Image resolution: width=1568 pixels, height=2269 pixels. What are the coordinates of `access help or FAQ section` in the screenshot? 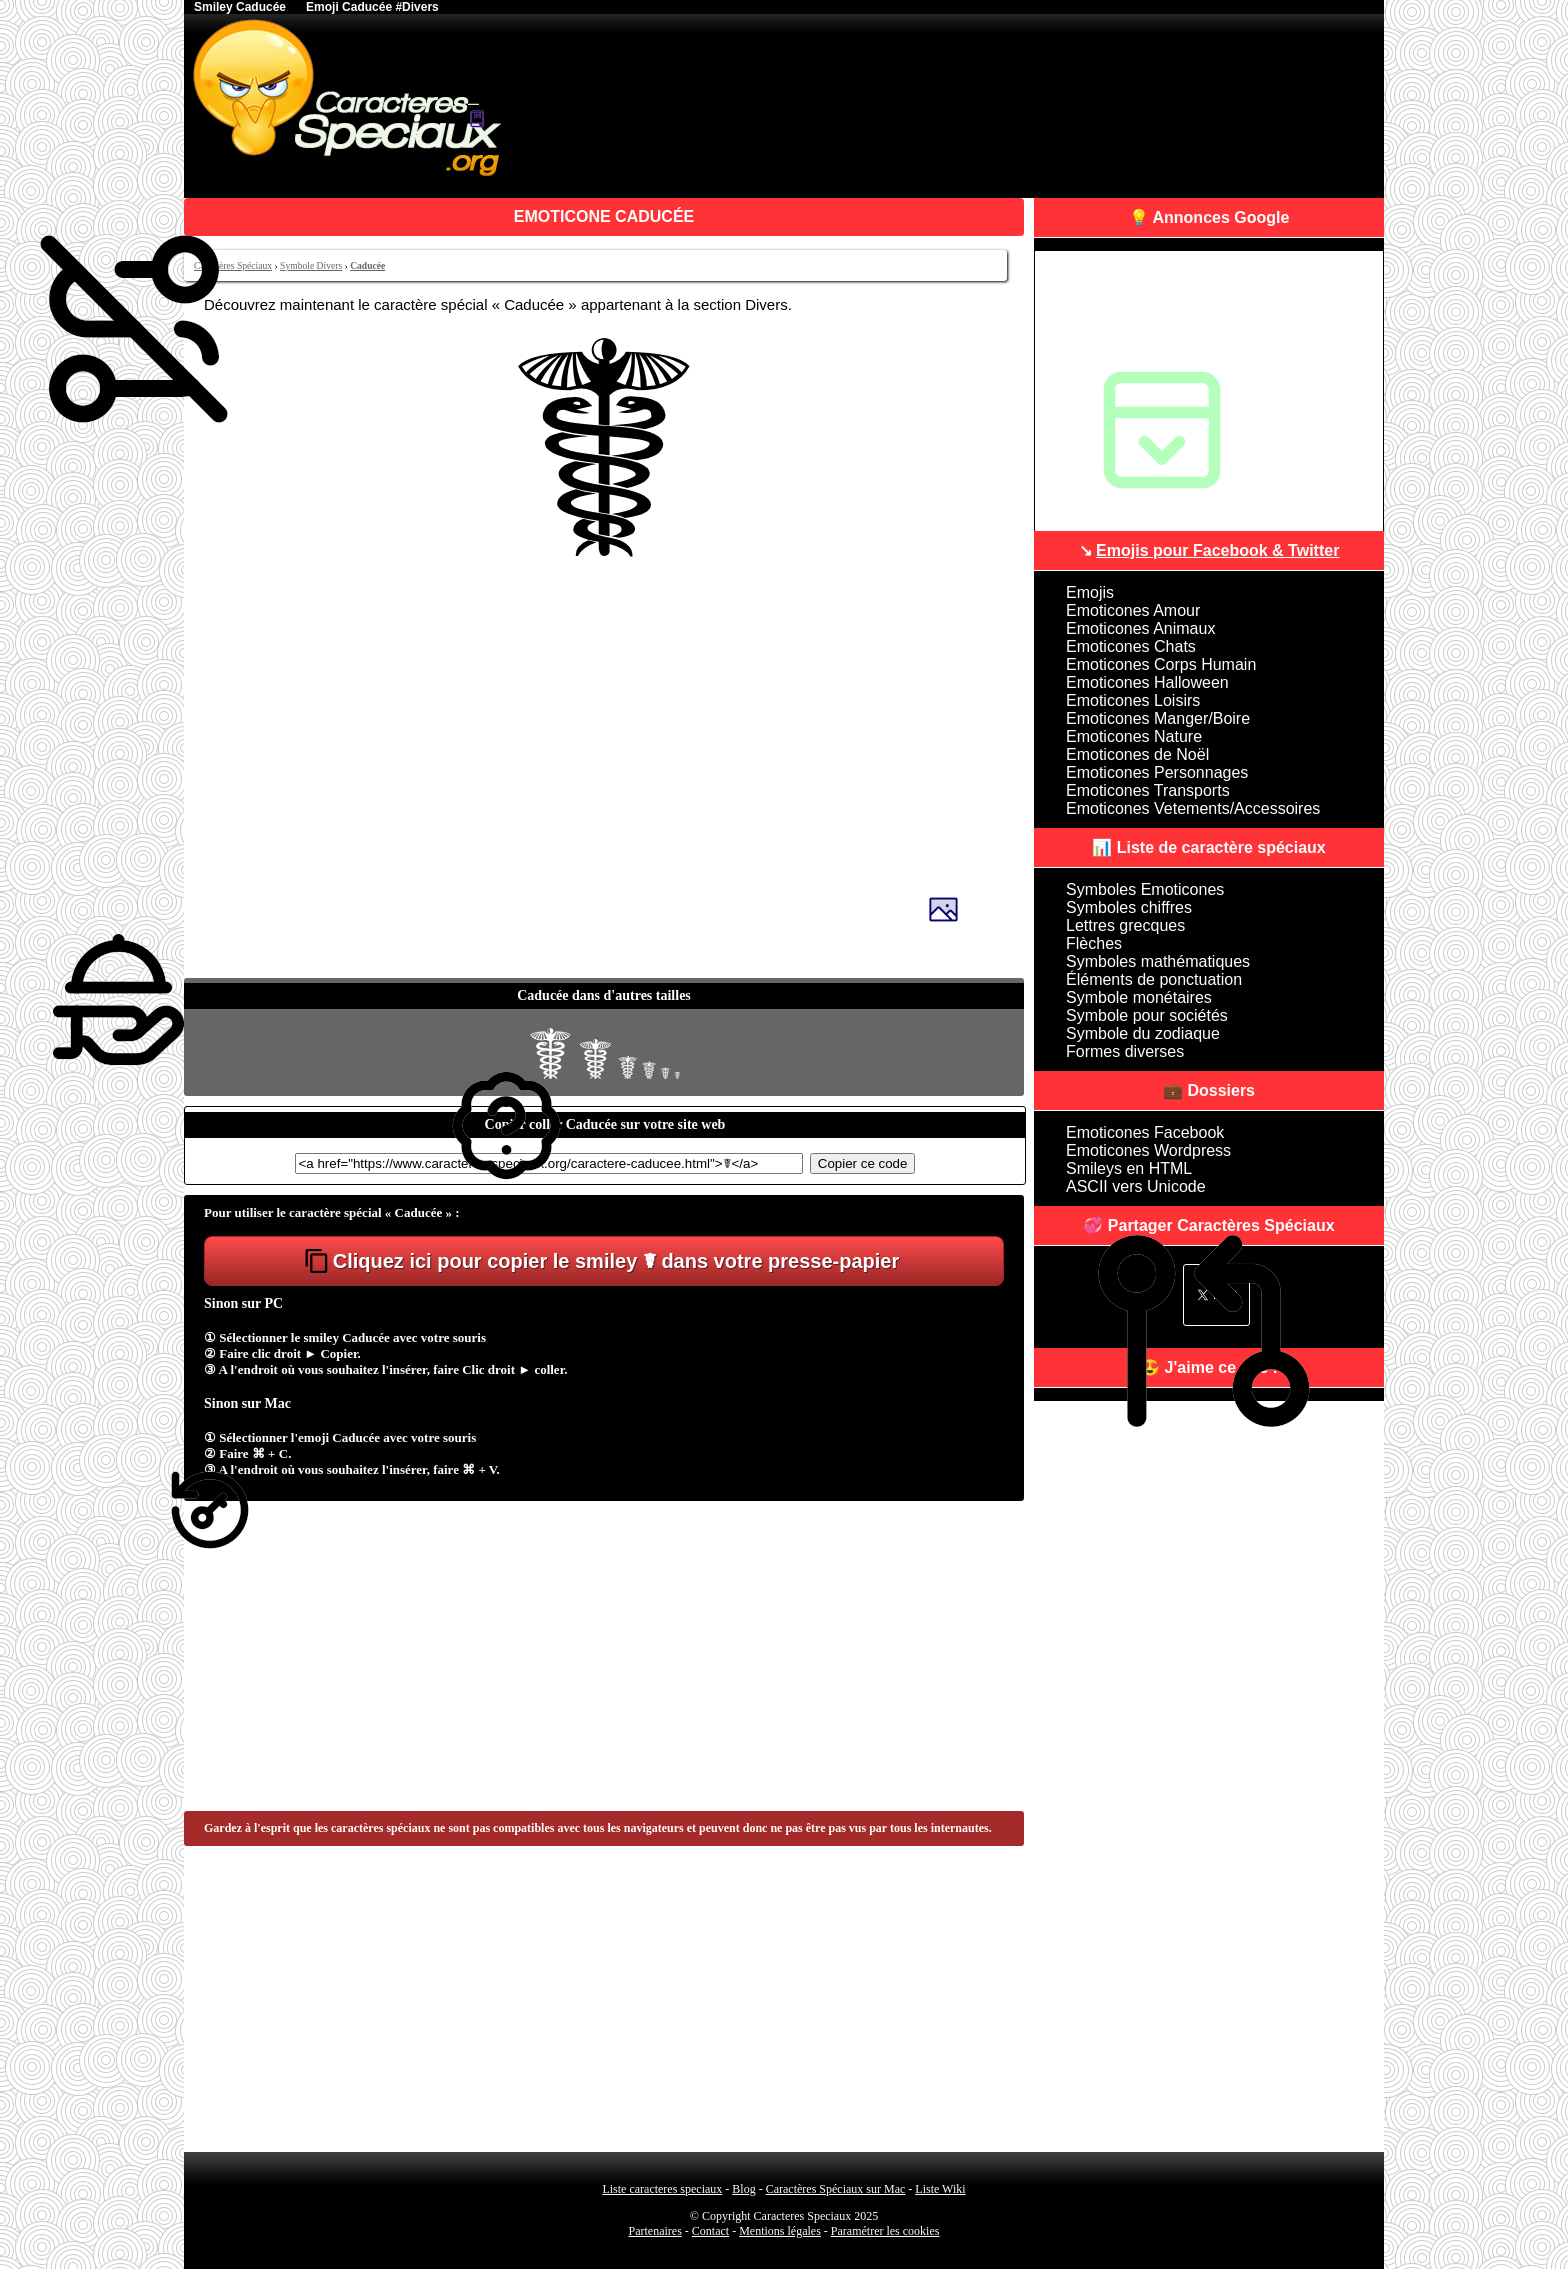 It's located at (506, 1125).